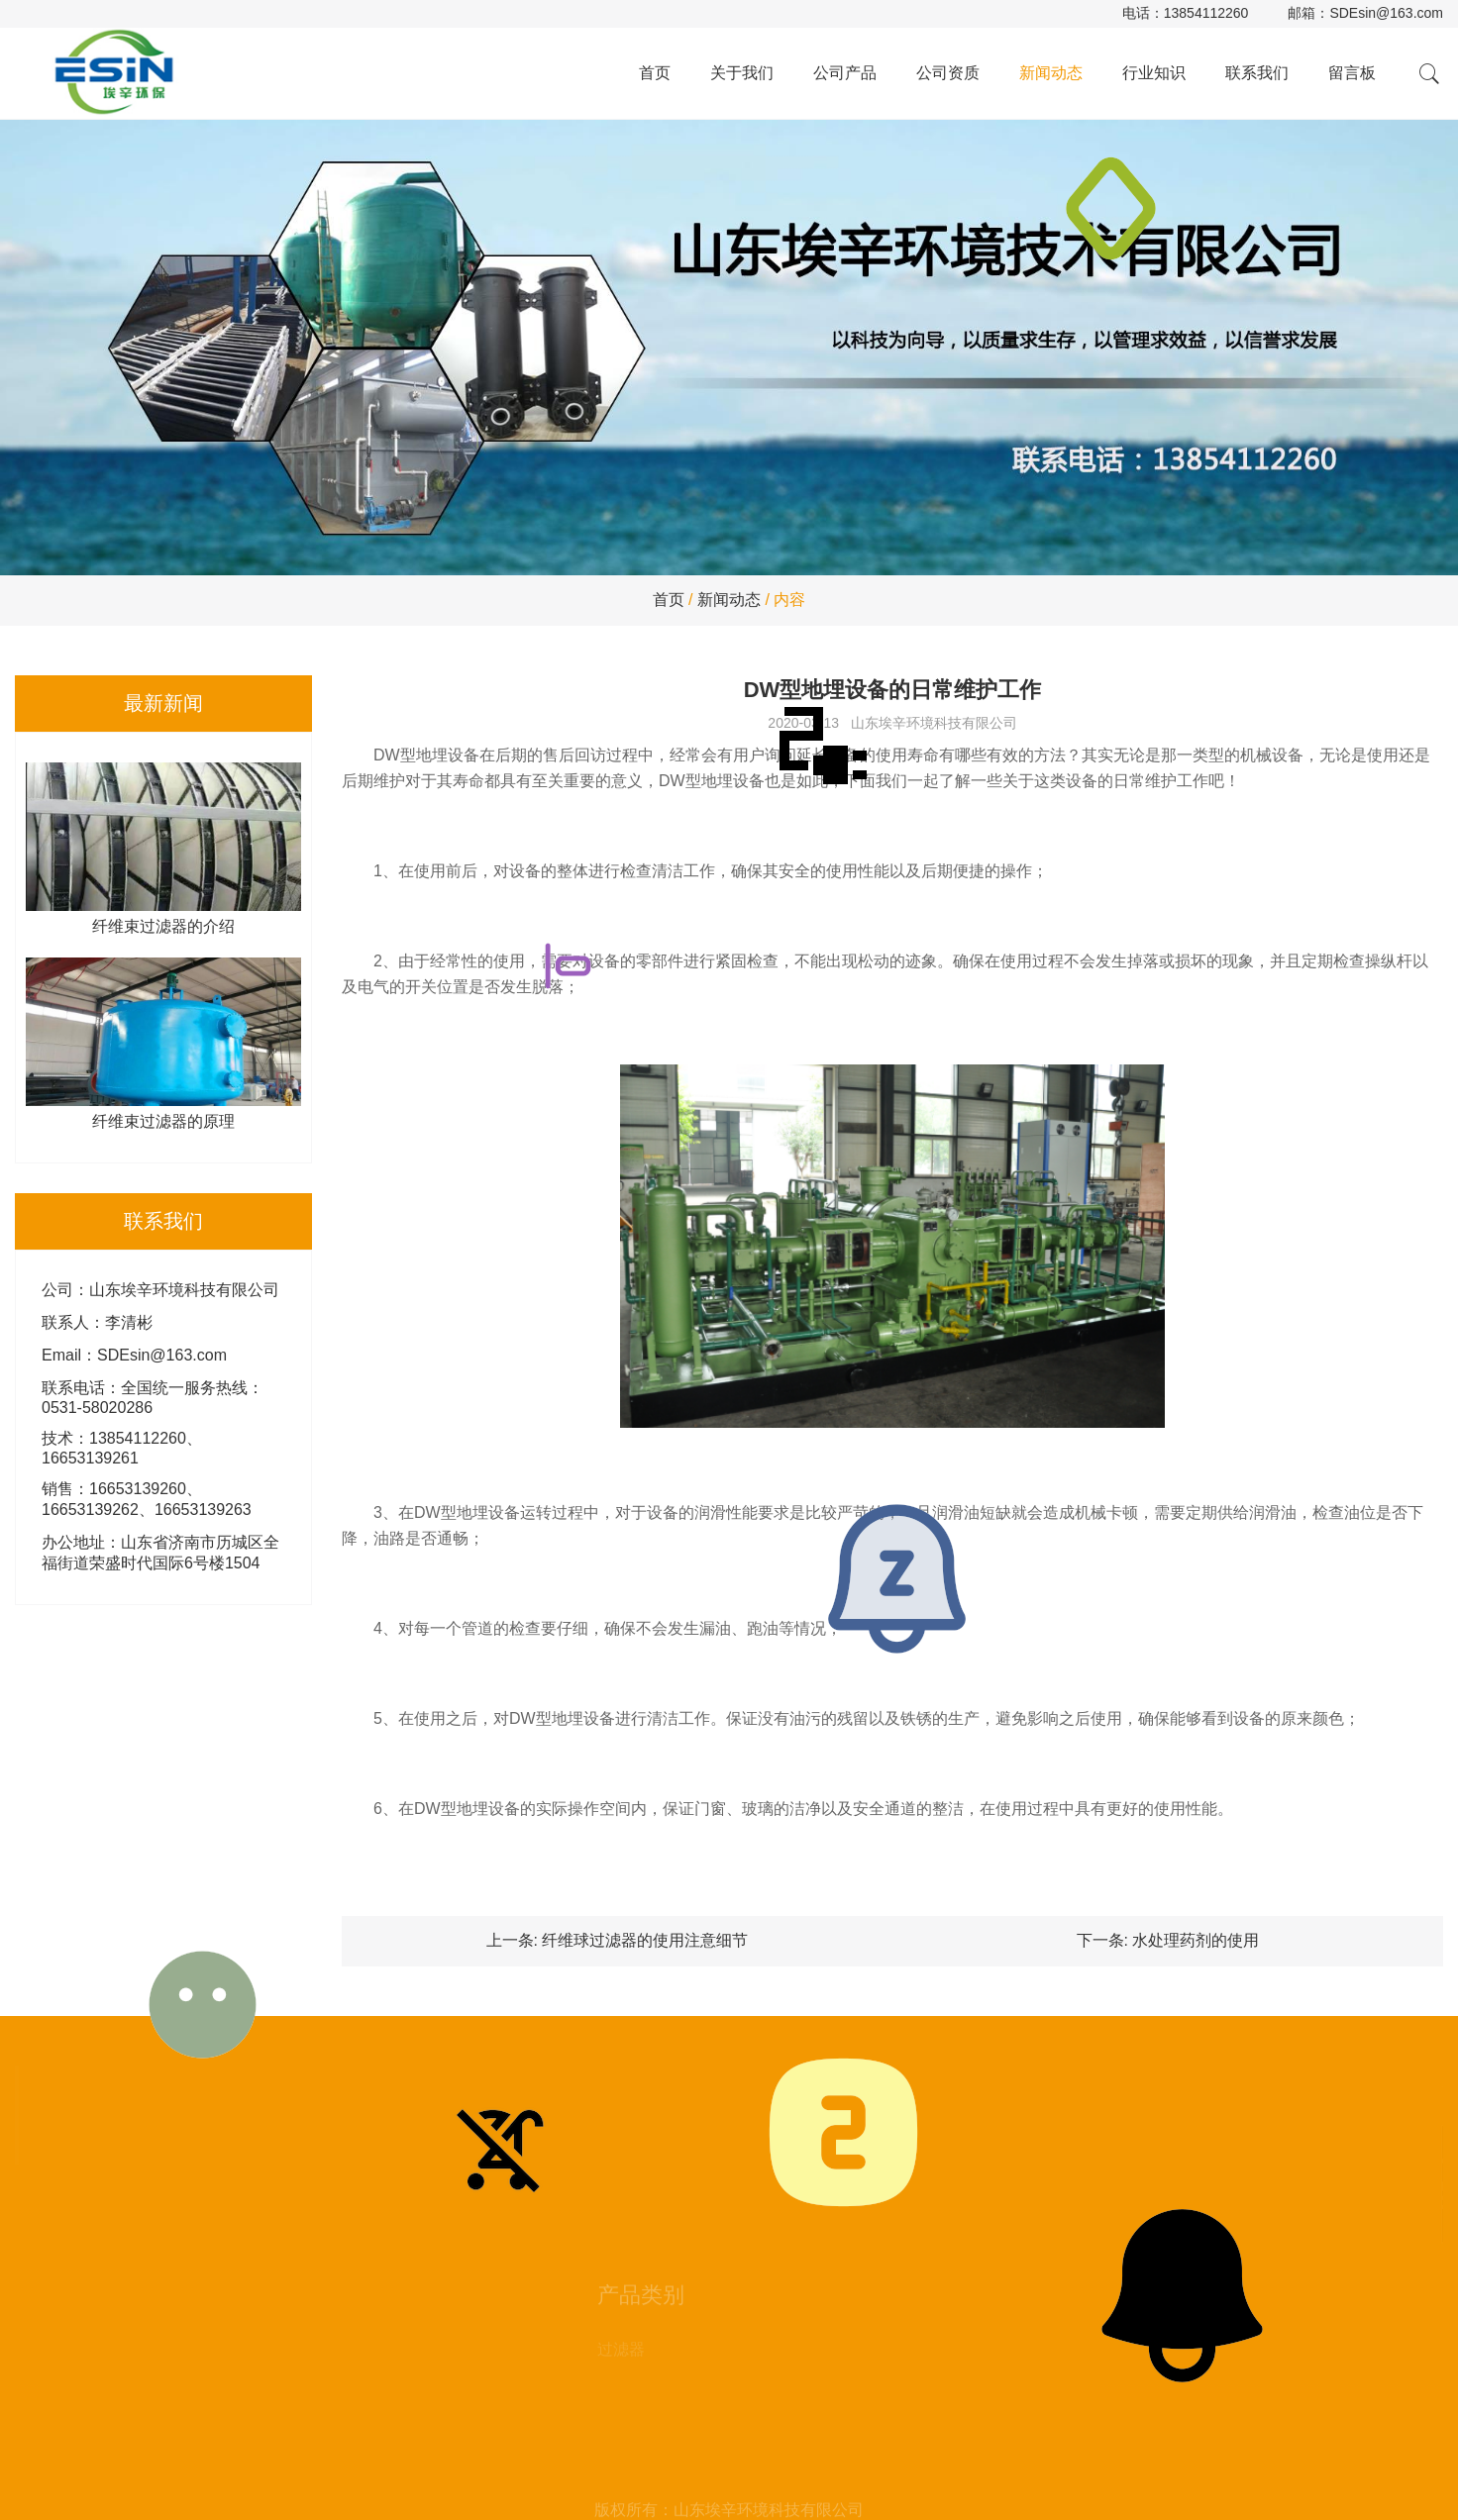 The height and width of the screenshot is (2520, 1458). Describe the element at coordinates (1110, 208) in the screenshot. I see `add or edit a keyframe in animation timeline` at that location.